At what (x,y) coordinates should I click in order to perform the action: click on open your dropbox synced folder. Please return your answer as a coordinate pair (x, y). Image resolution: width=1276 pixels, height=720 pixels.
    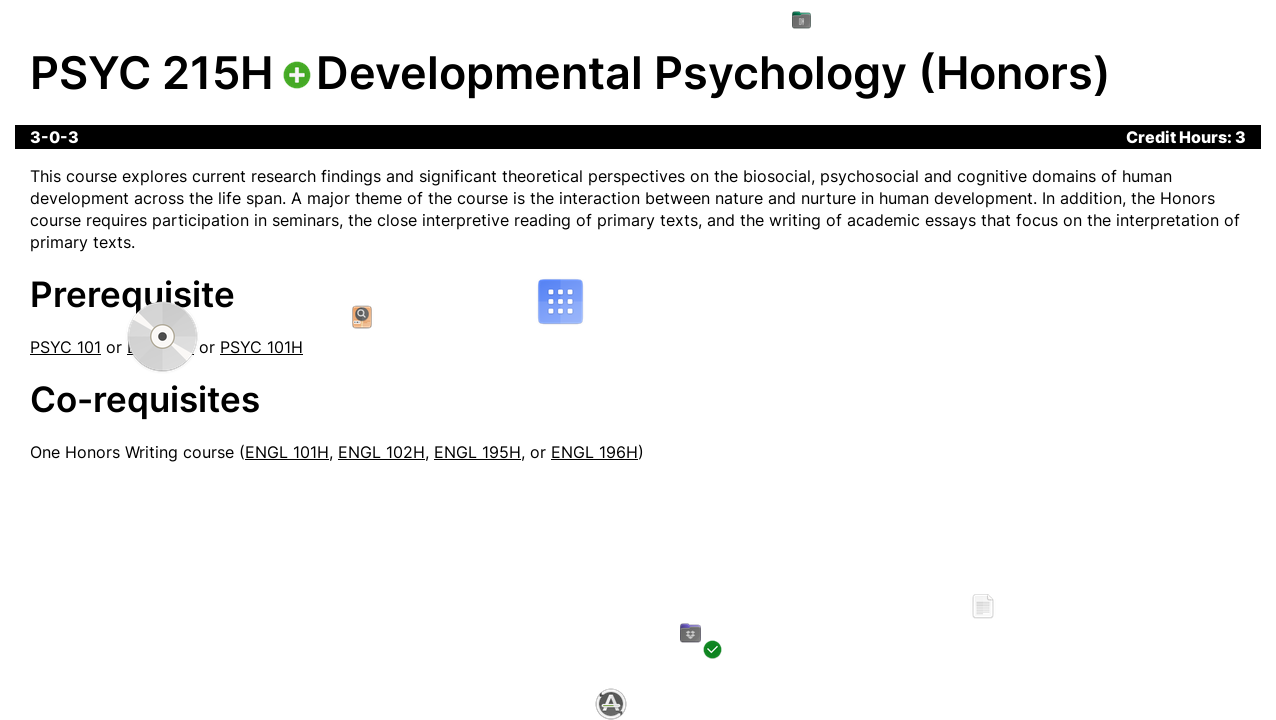
    Looking at the image, I should click on (690, 632).